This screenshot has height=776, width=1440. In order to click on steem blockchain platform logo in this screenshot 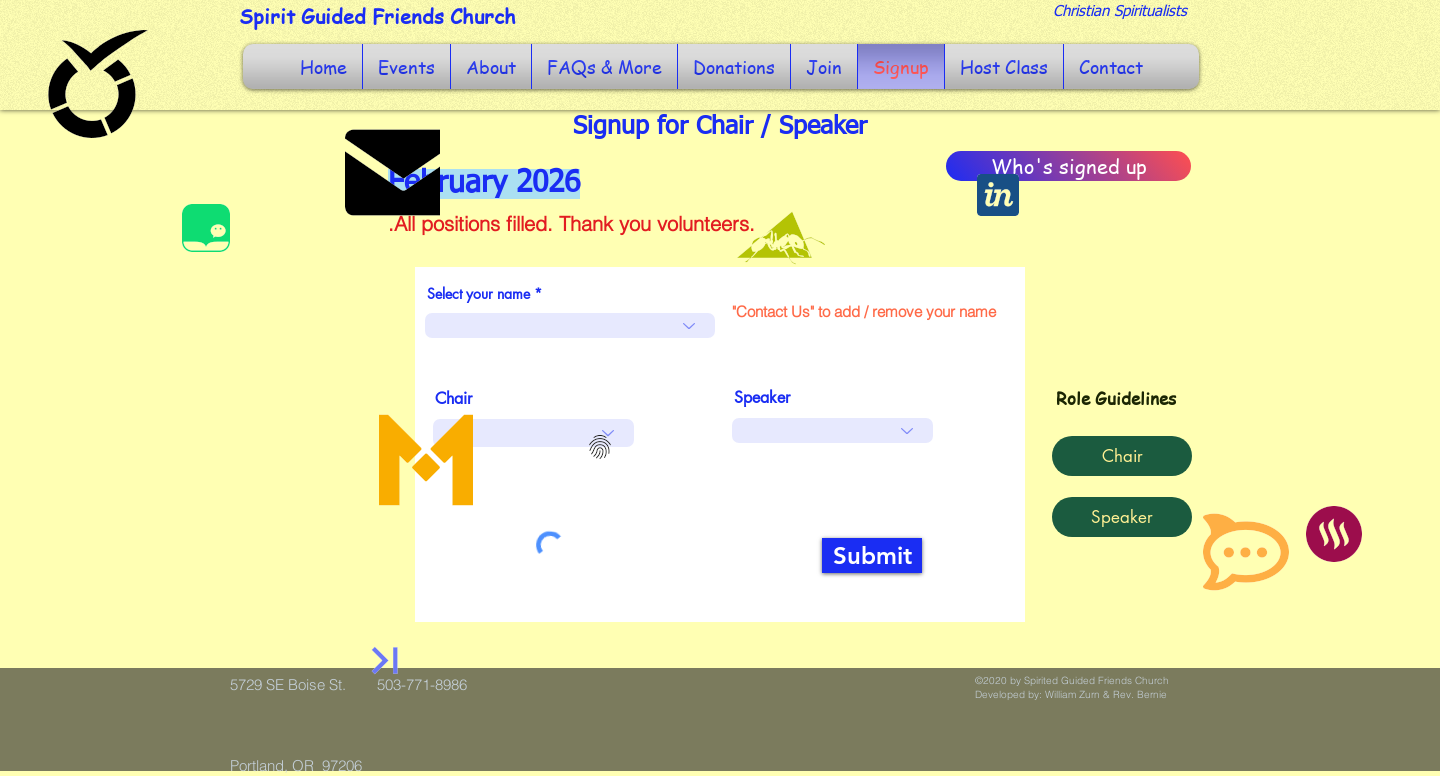, I will do `click(1334, 534)`.